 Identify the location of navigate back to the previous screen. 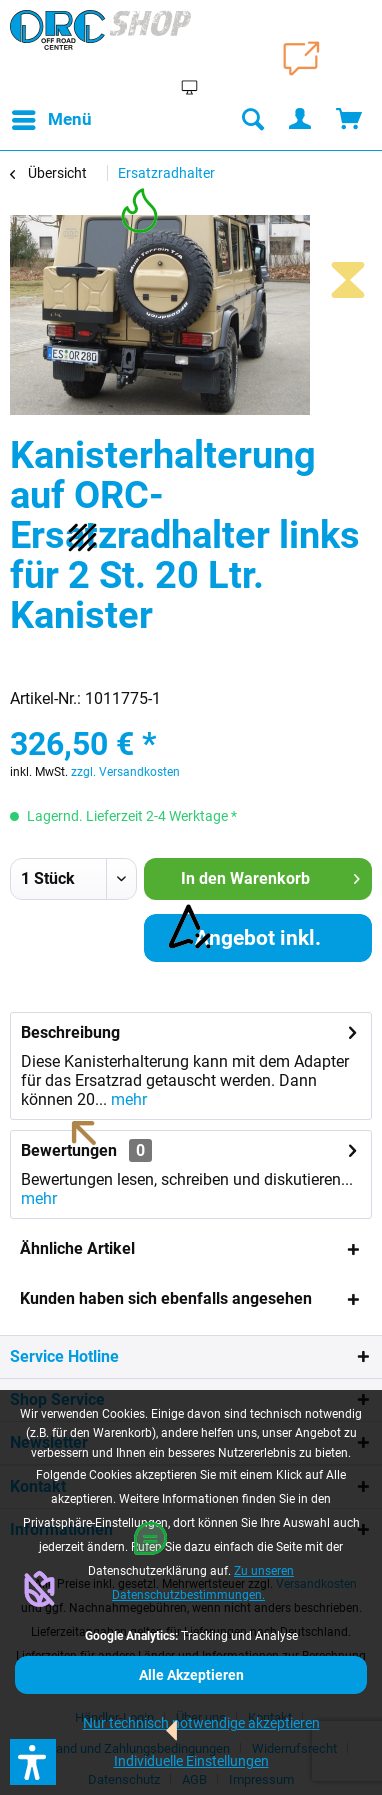
(171, 1730).